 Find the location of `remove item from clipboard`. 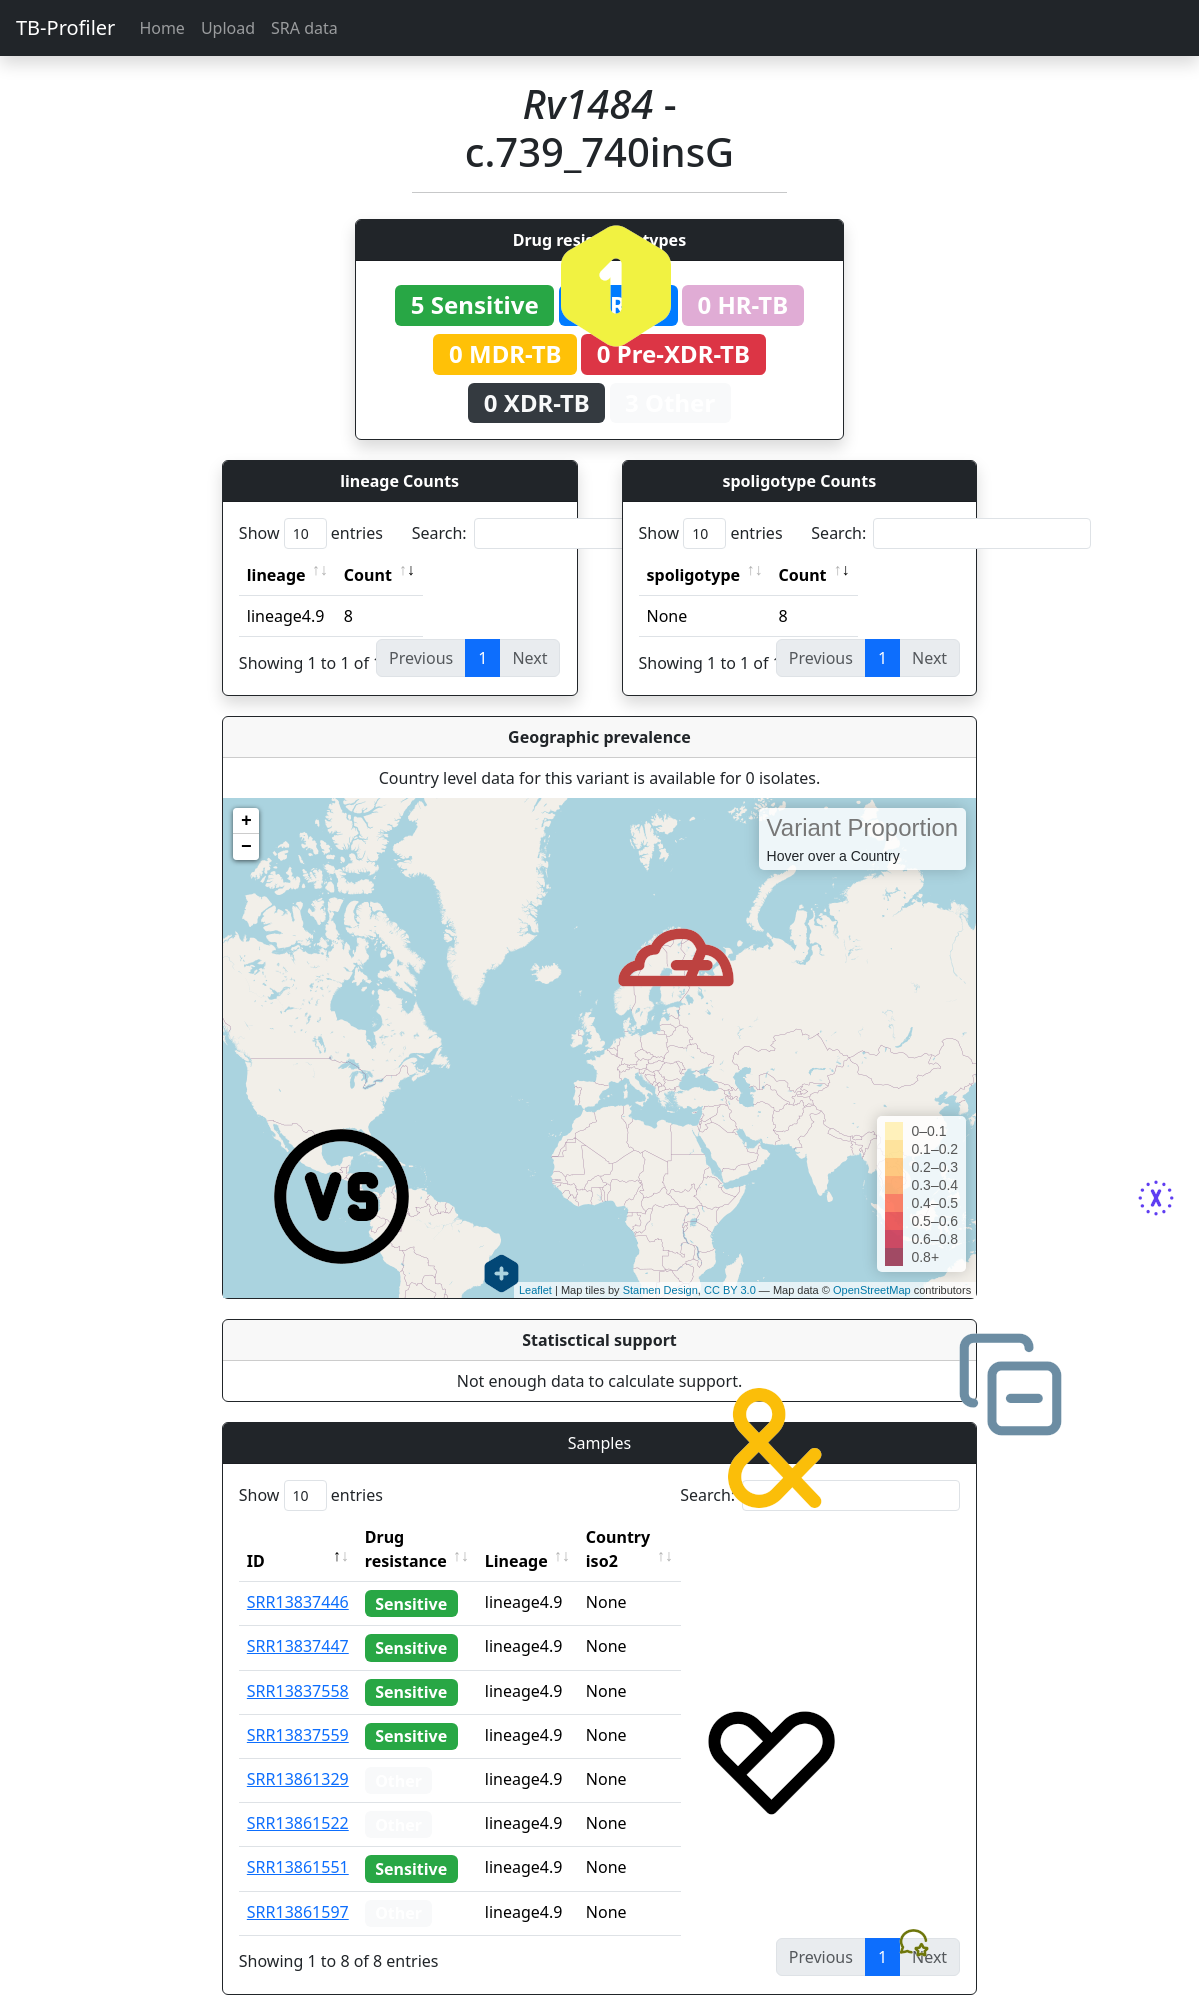

remove item from clipboard is located at coordinates (1010, 1384).